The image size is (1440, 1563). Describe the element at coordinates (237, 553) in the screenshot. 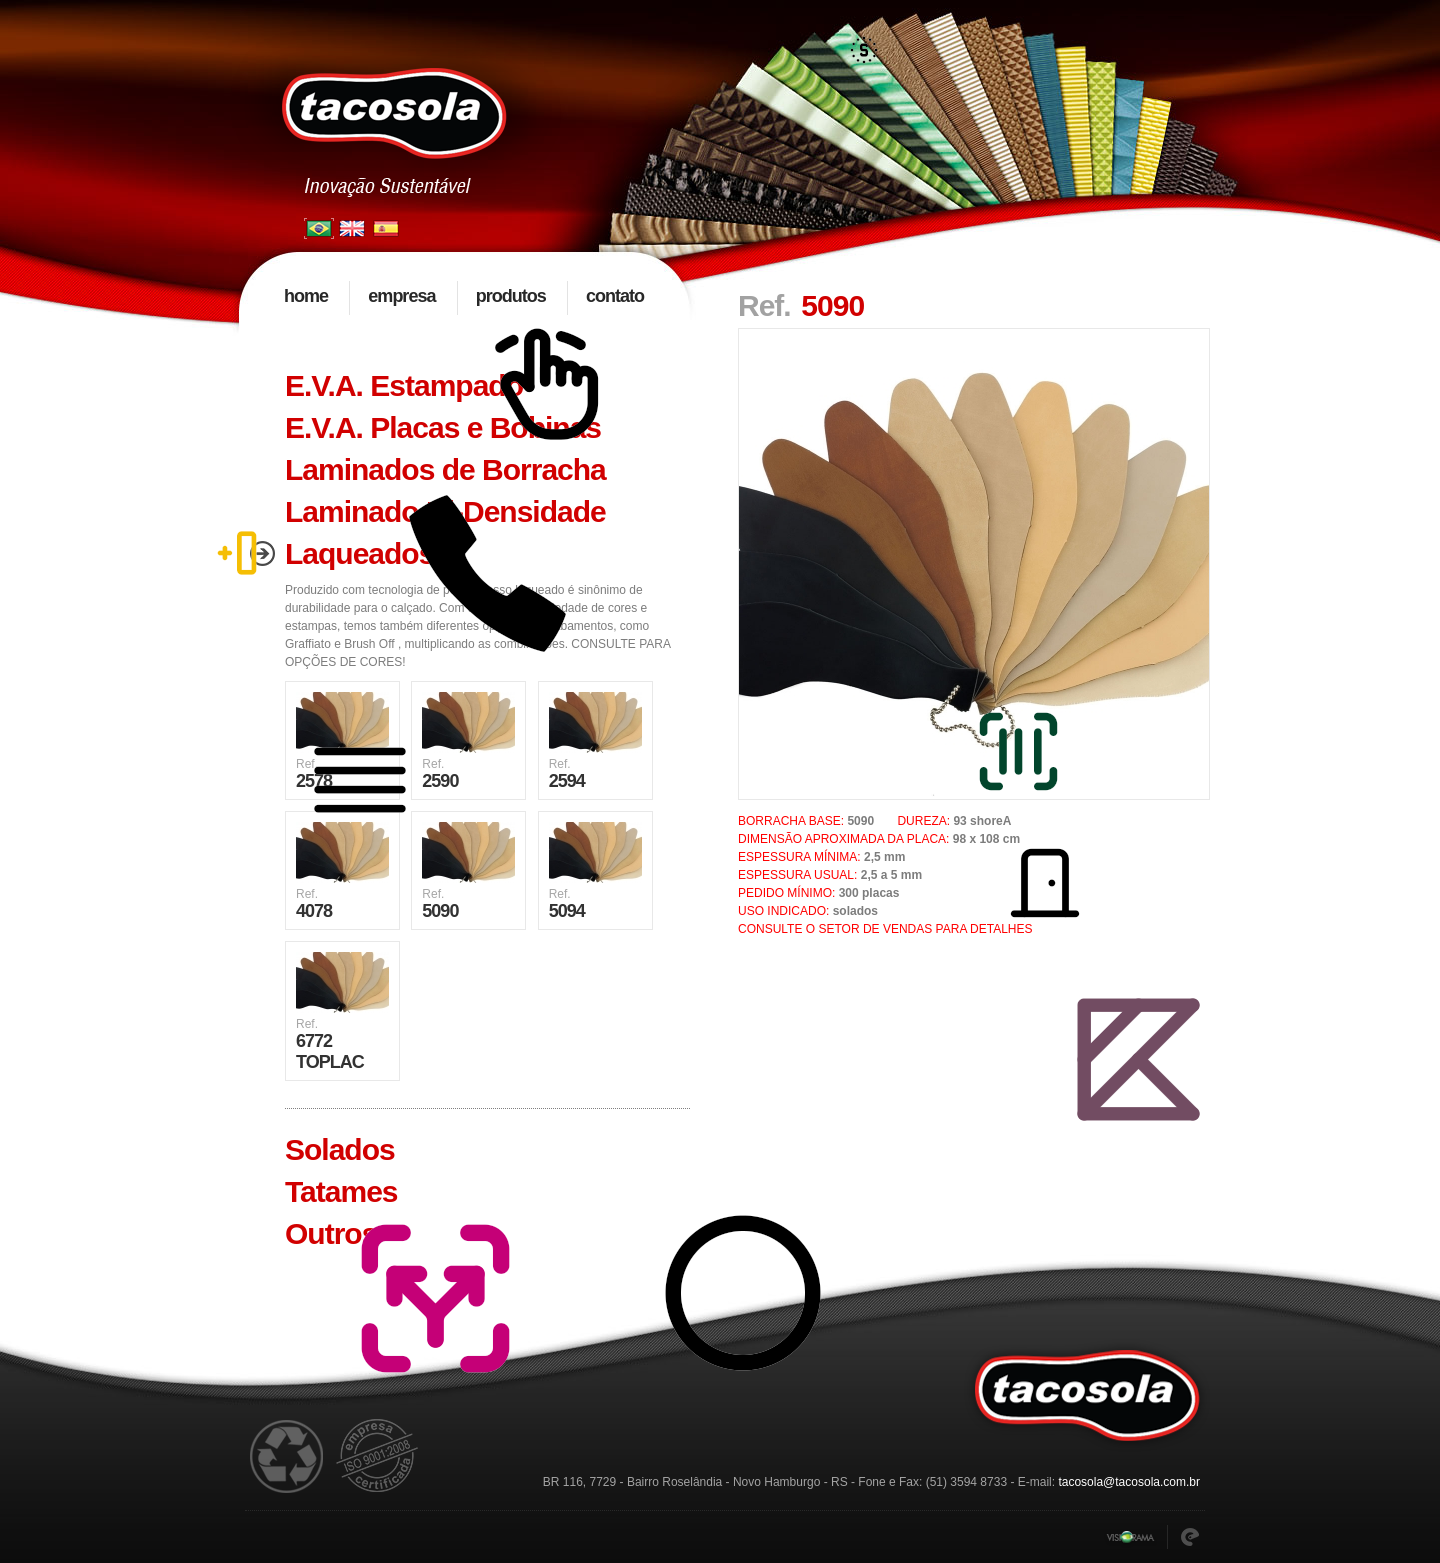

I see `insert a new column to the left` at that location.